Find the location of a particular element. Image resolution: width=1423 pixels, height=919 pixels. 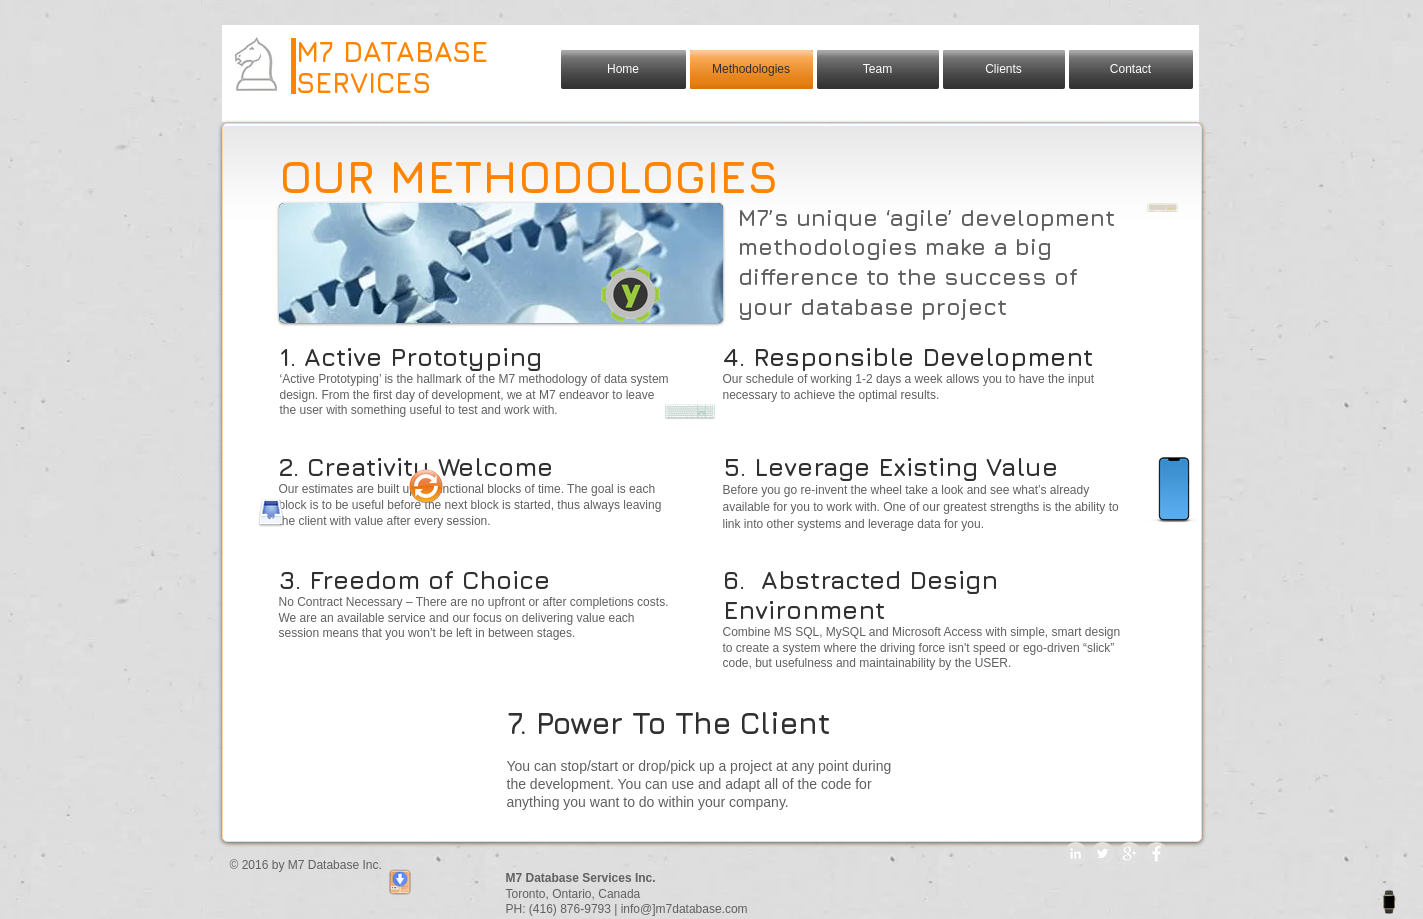

bluetooth keyboard connected (yellow variant) is located at coordinates (1162, 207).